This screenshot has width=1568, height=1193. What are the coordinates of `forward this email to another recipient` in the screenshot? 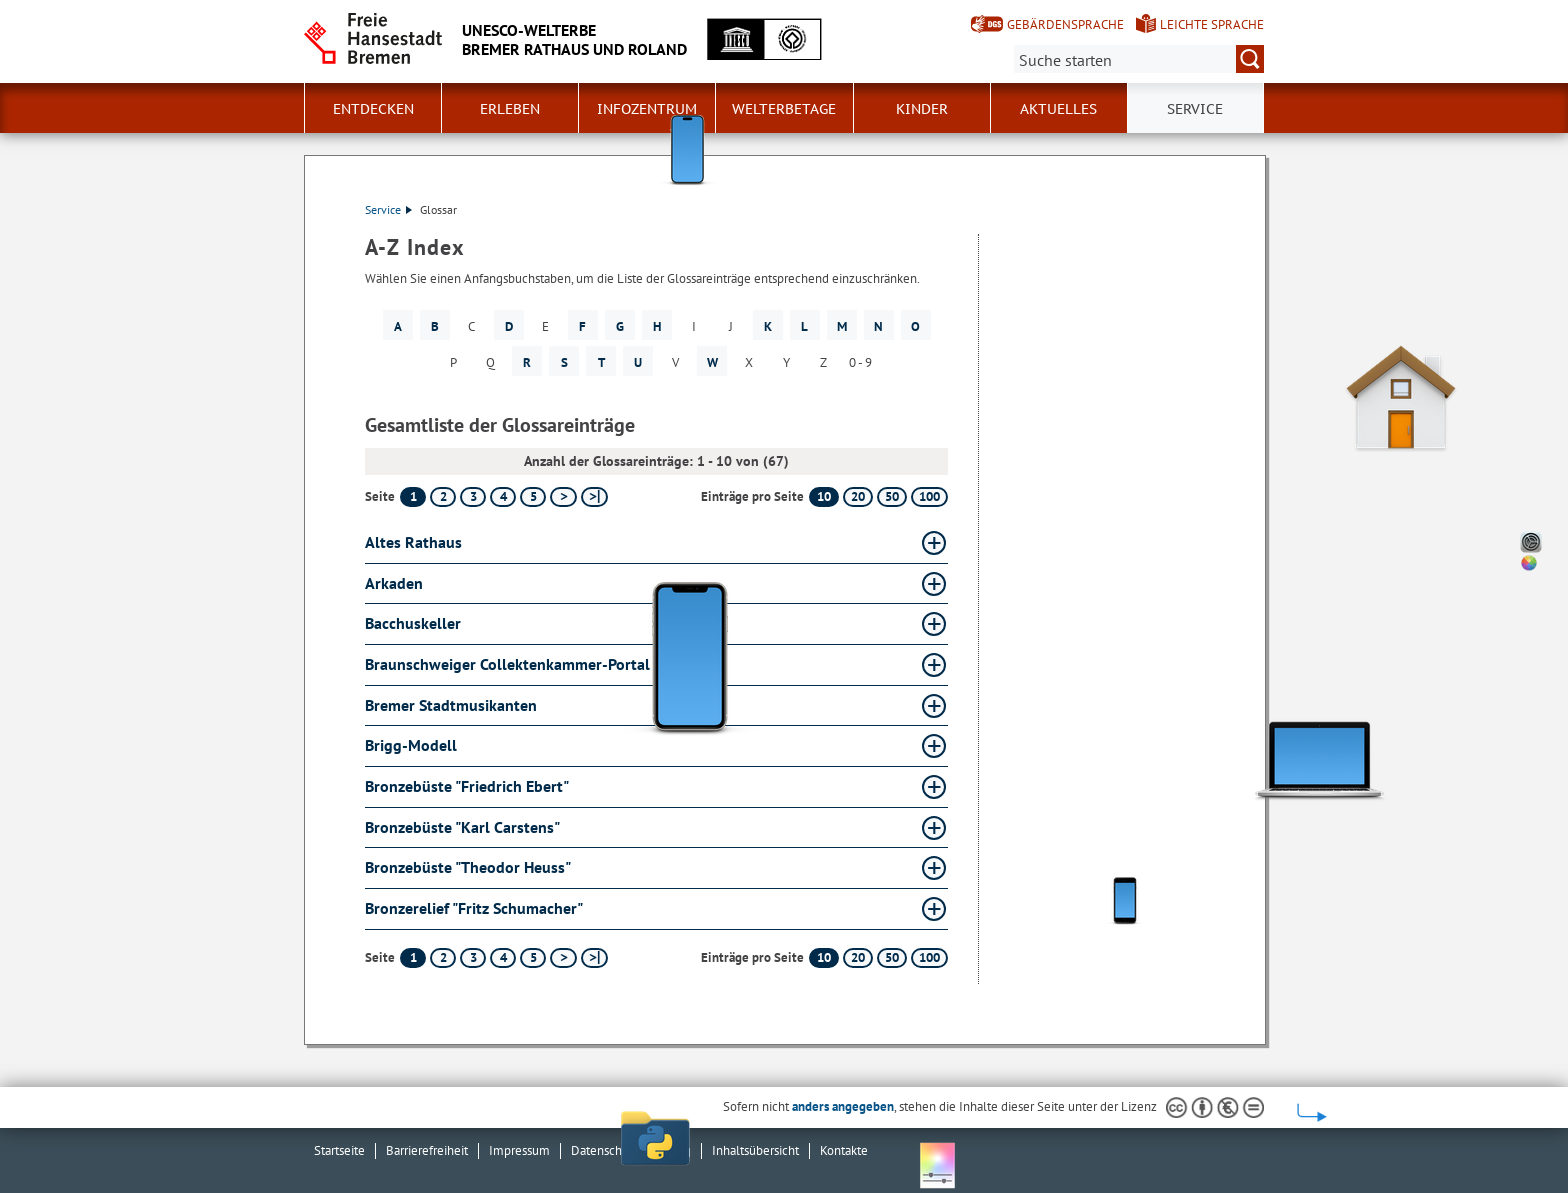 It's located at (1312, 1110).